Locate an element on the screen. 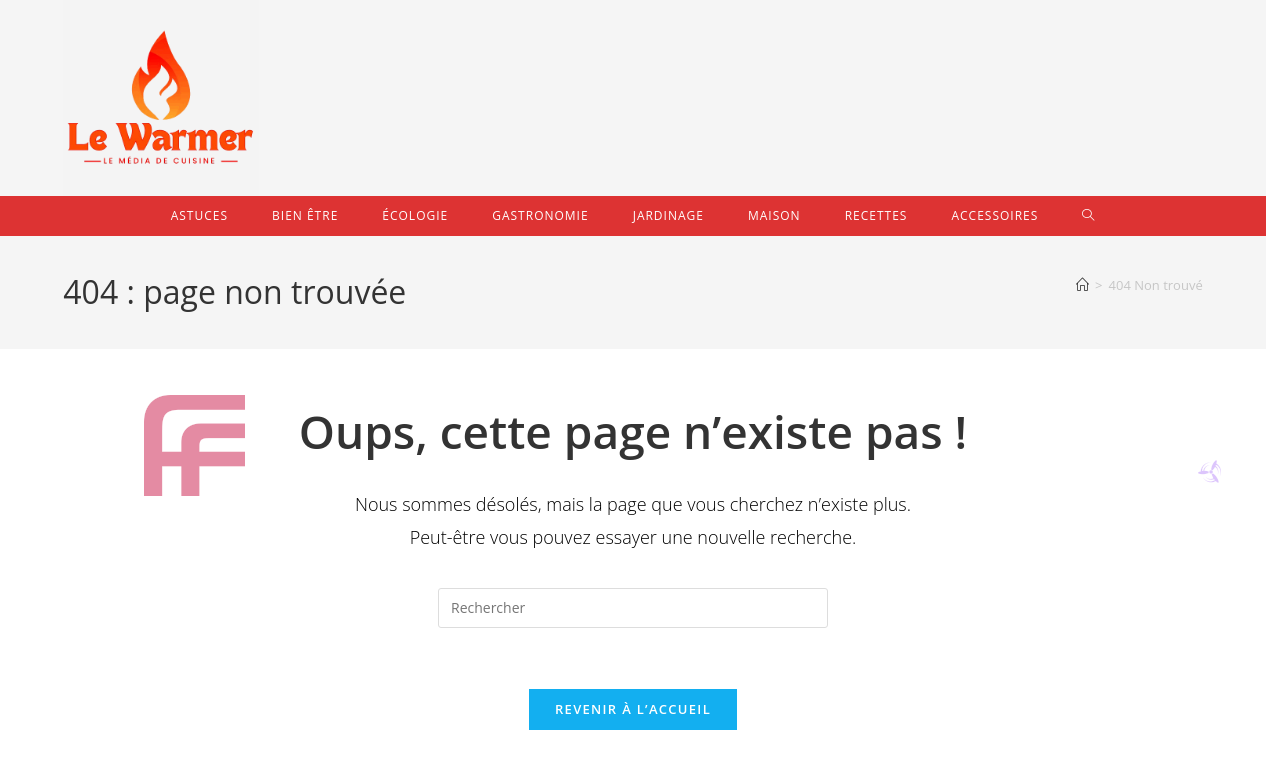  open the Farfetch app is located at coordinates (194, 445).